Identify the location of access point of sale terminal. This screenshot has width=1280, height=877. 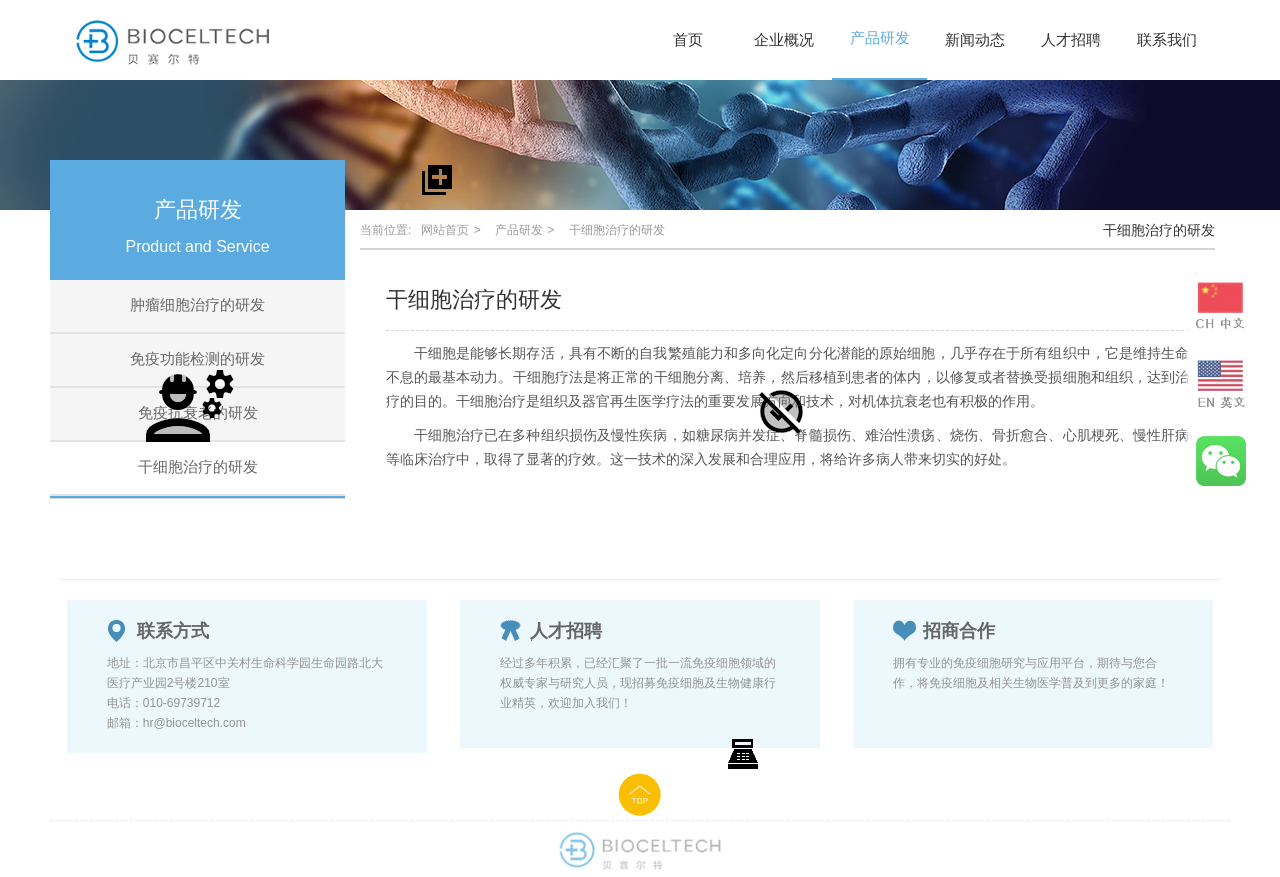
(743, 754).